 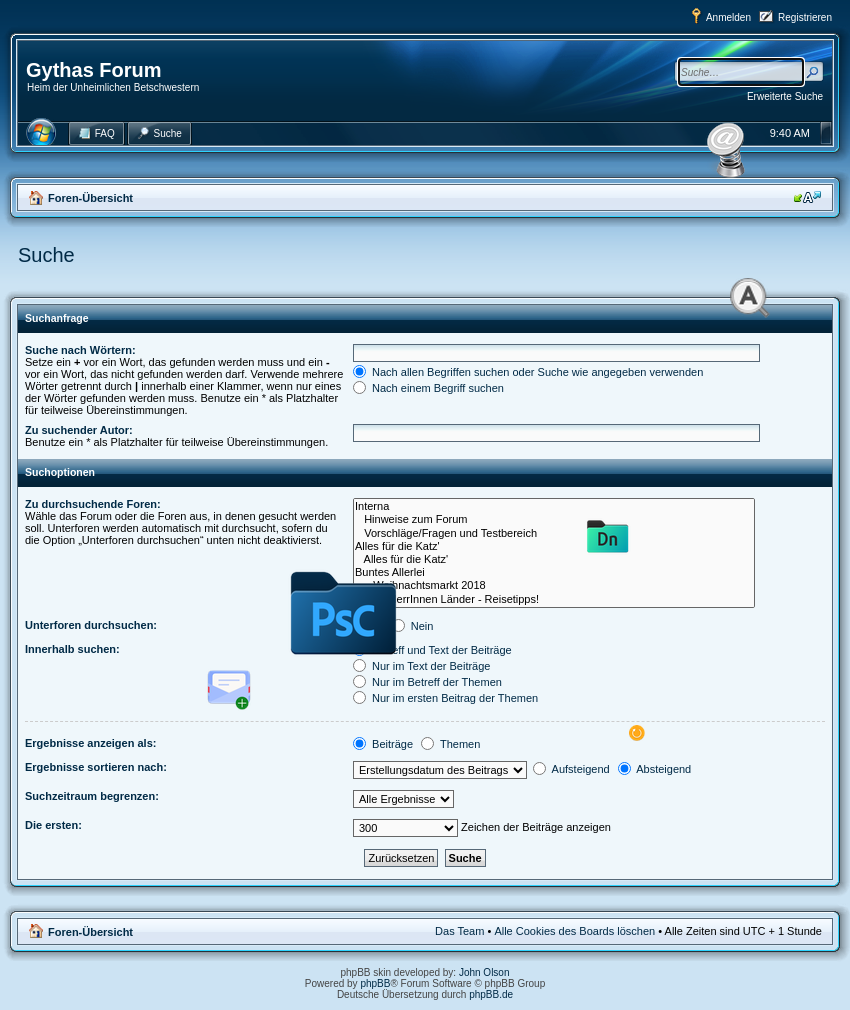 I want to click on open folder containing adobe photoshop classic files, so click(x=343, y=616).